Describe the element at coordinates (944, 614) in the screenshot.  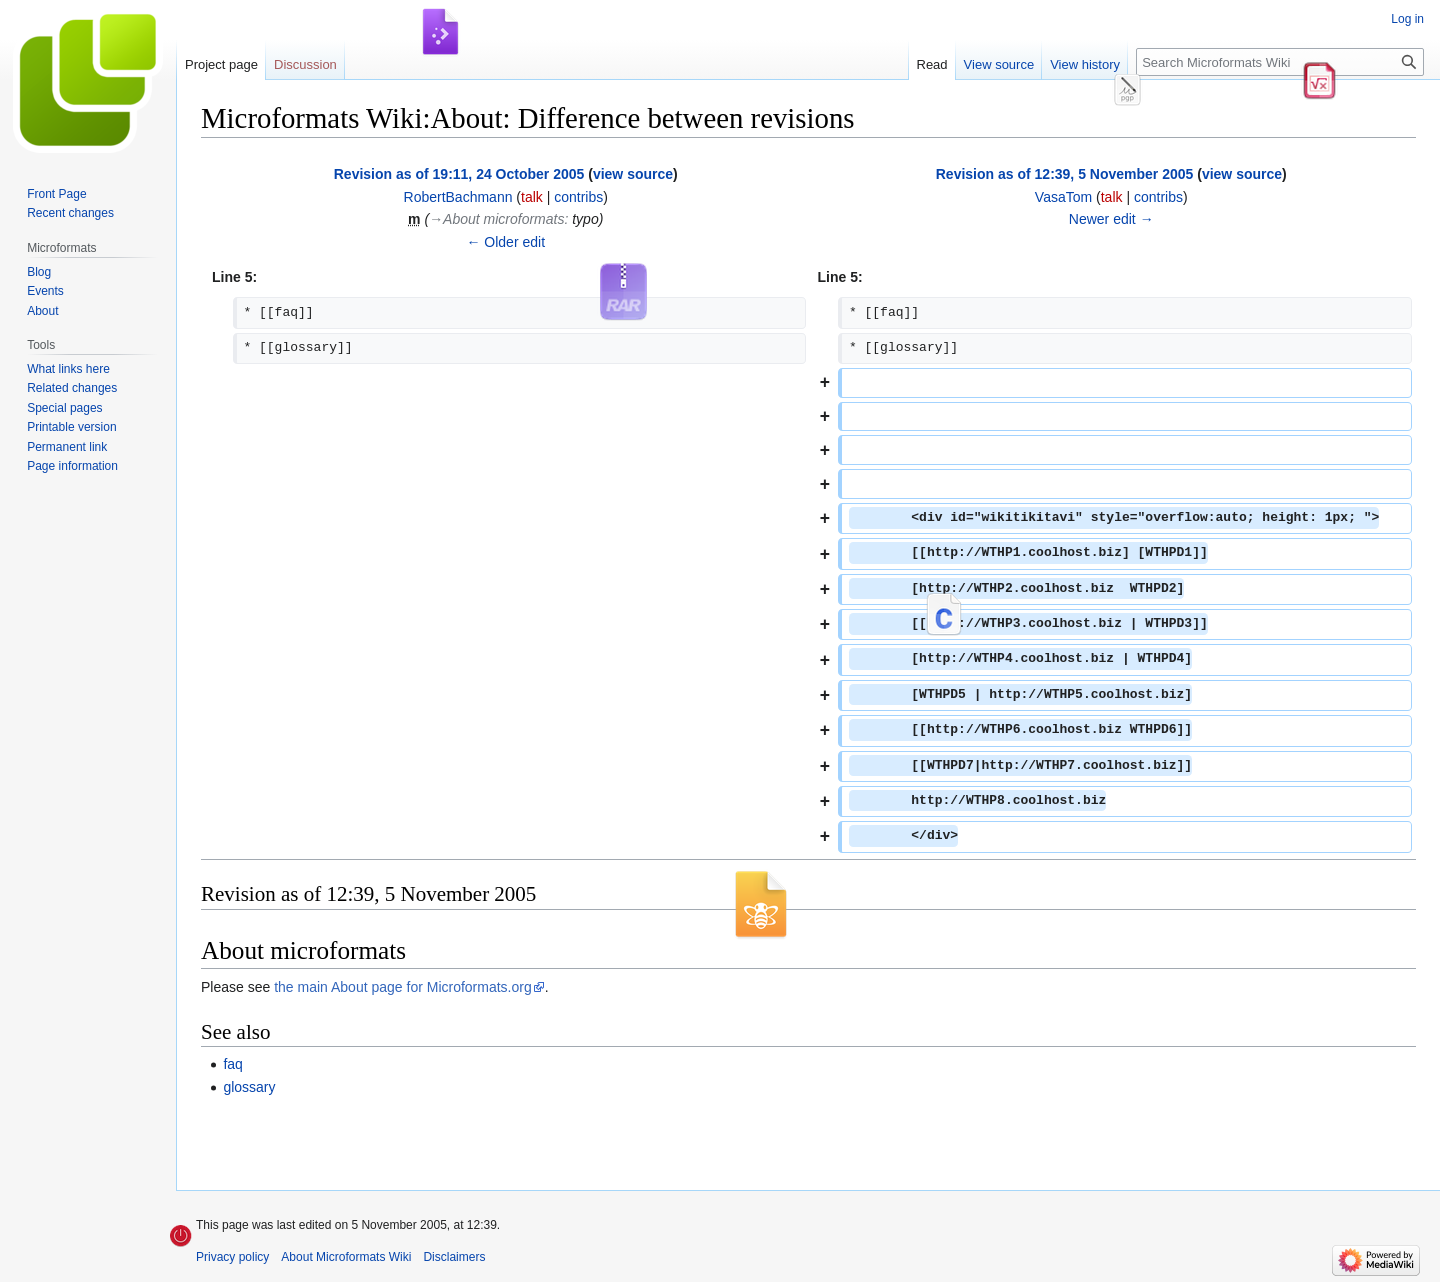
I see `a C programming language source file` at that location.